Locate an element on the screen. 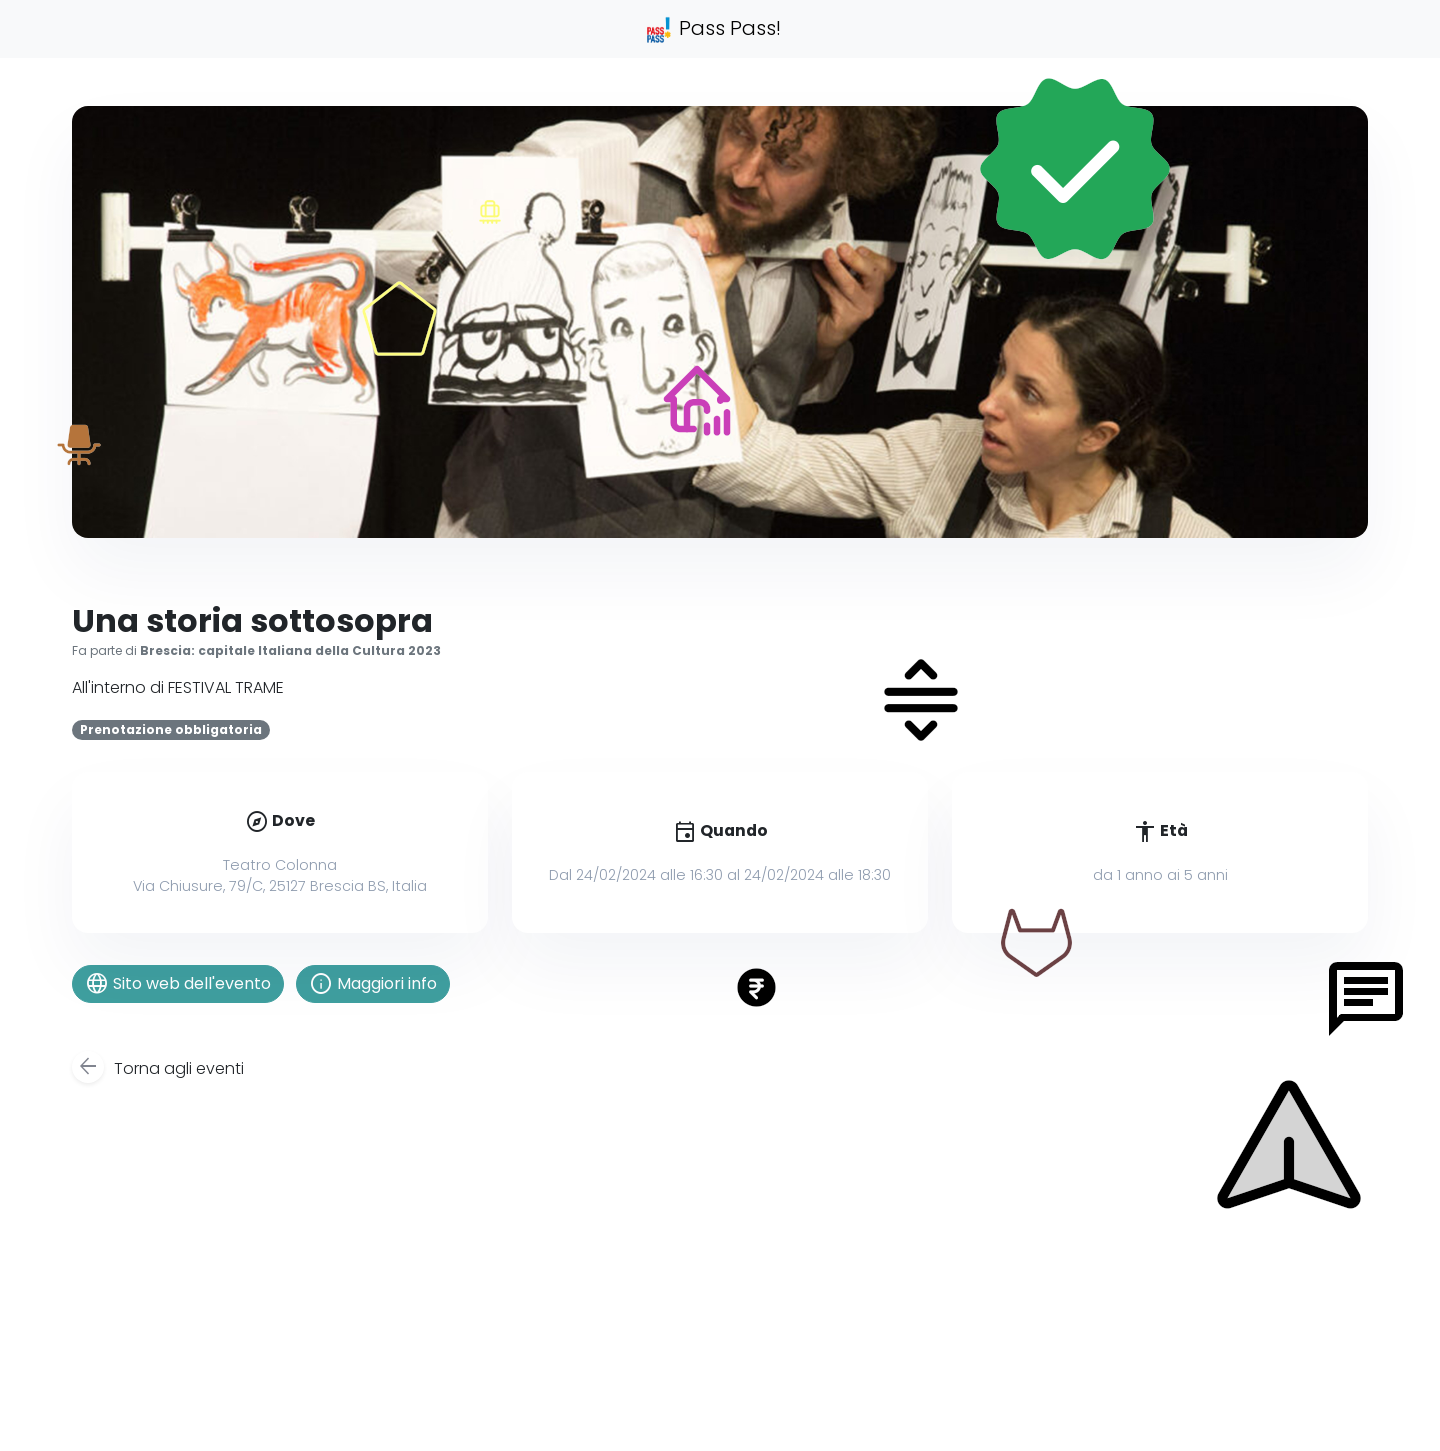 The width and height of the screenshot is (1440, 1451). send a message is located at coordinates (1289, 1147).